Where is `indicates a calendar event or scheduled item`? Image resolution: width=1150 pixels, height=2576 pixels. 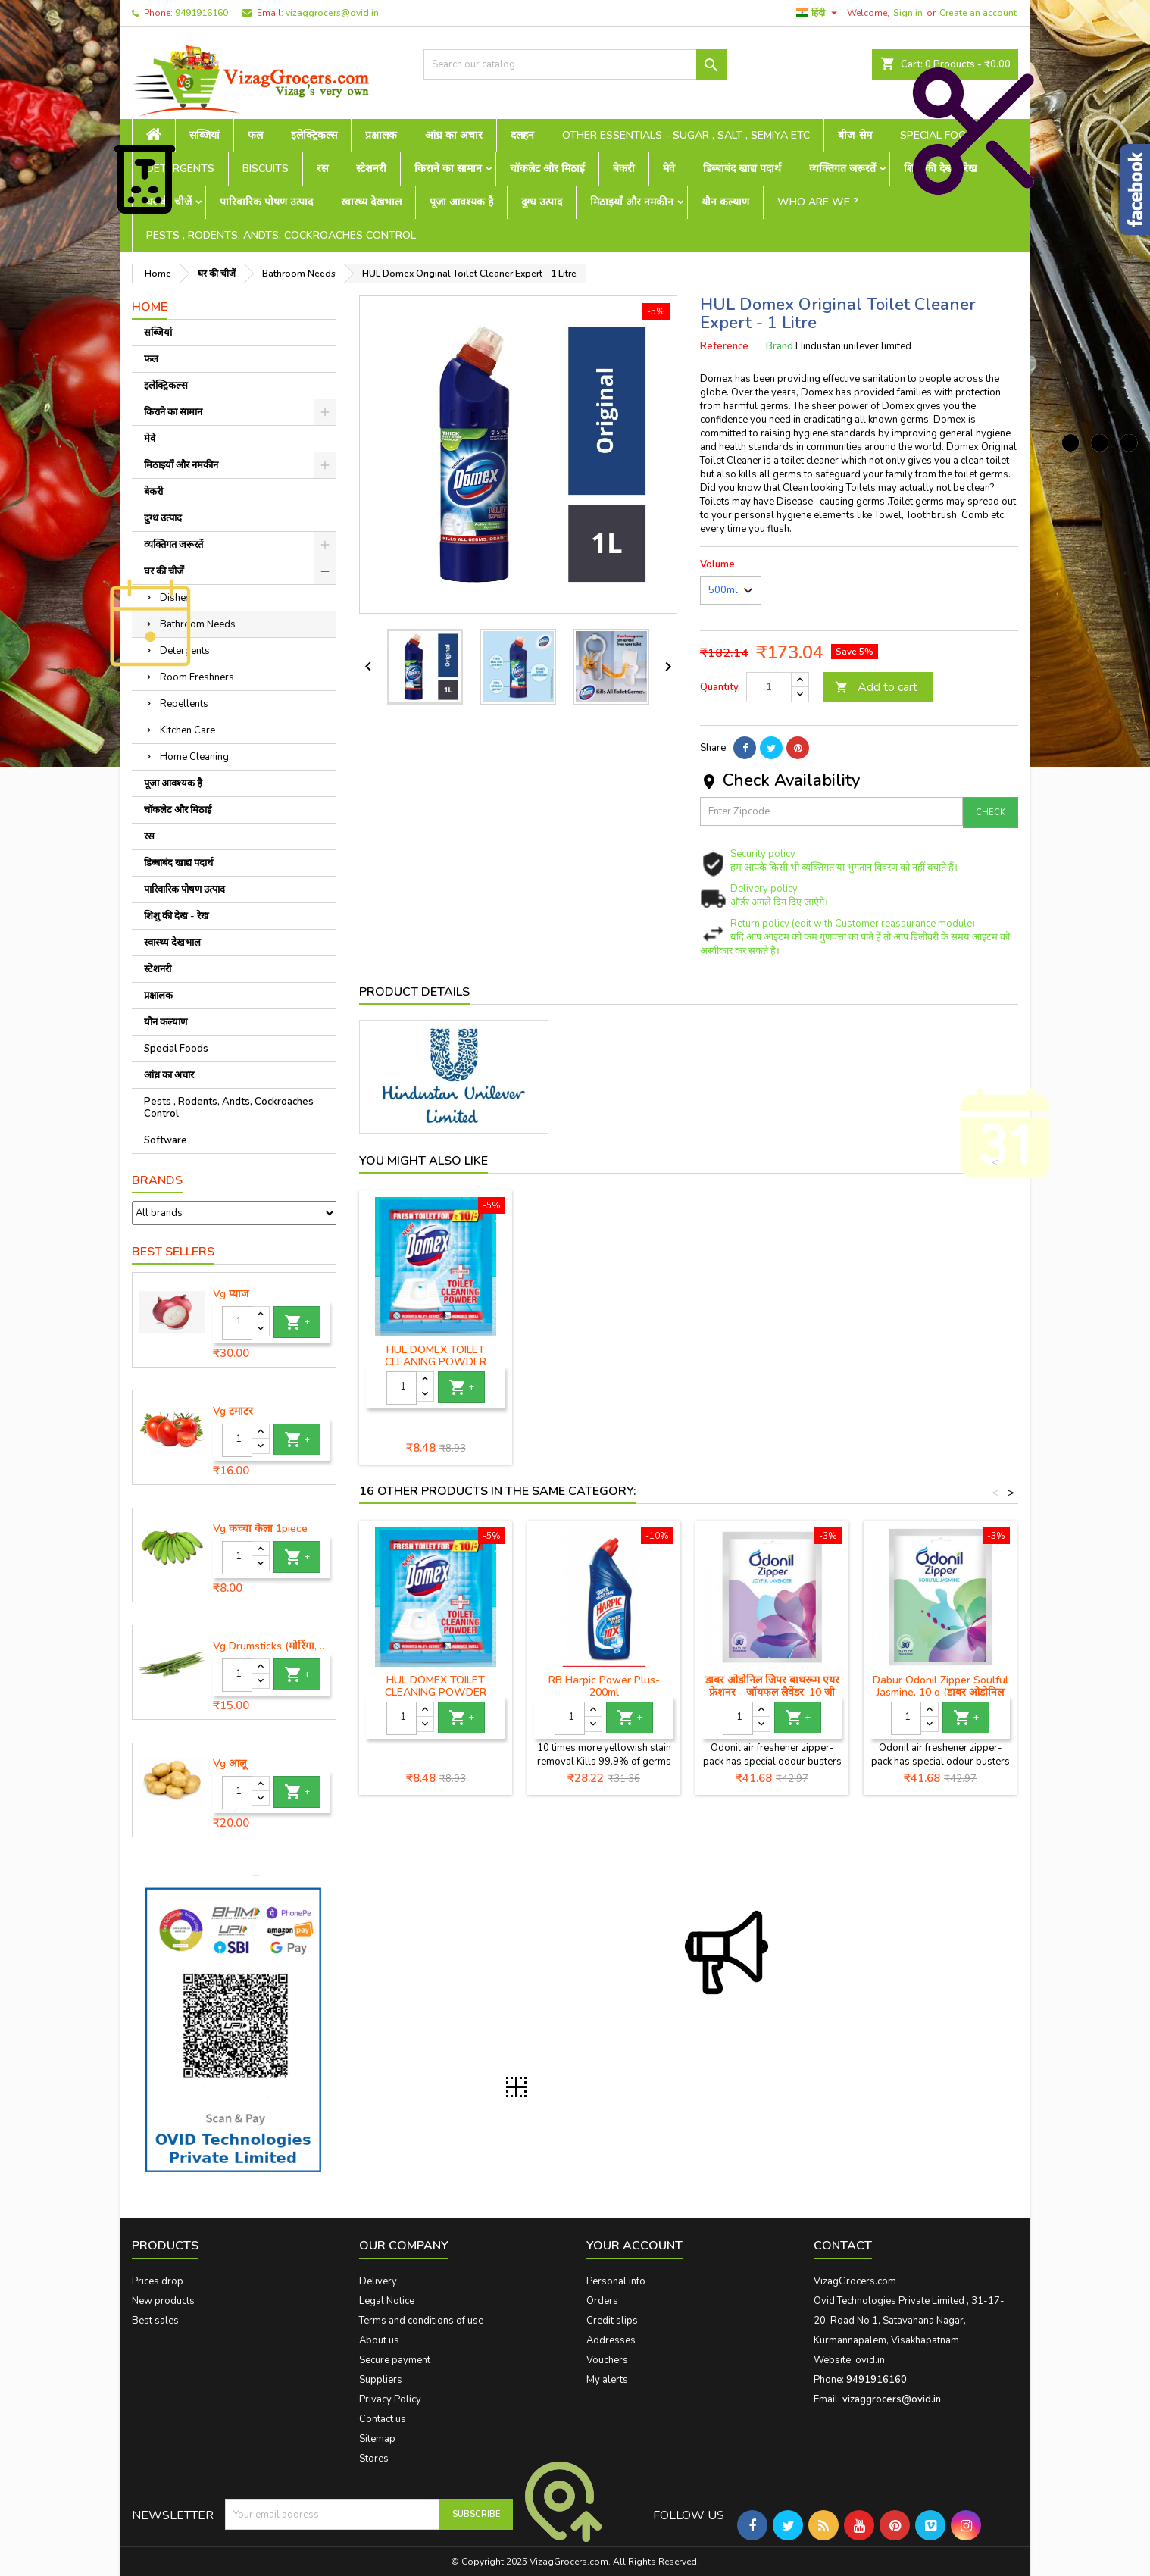
indicates a calendar event or scheduled item is located at coordinates (150, 626).